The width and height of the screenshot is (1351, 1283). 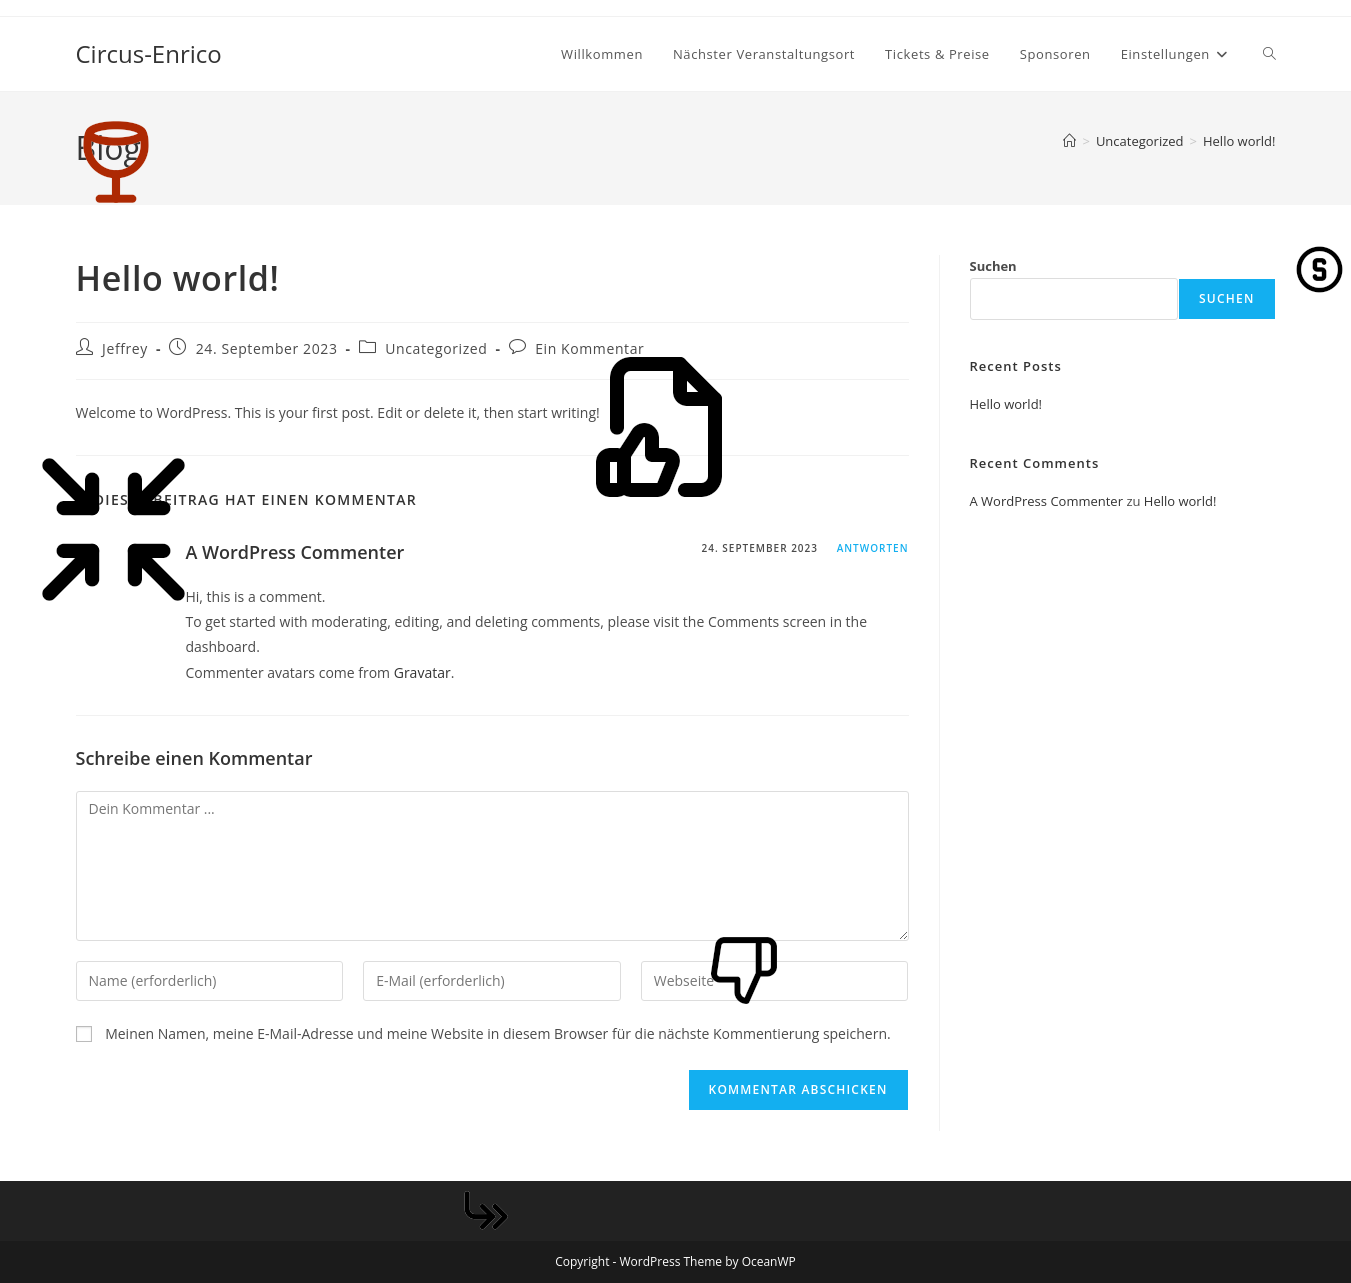 What do you see at coordinates (666, 427) in the screenshot?
I see `like or approve a document` at bounding box center [666, 427].